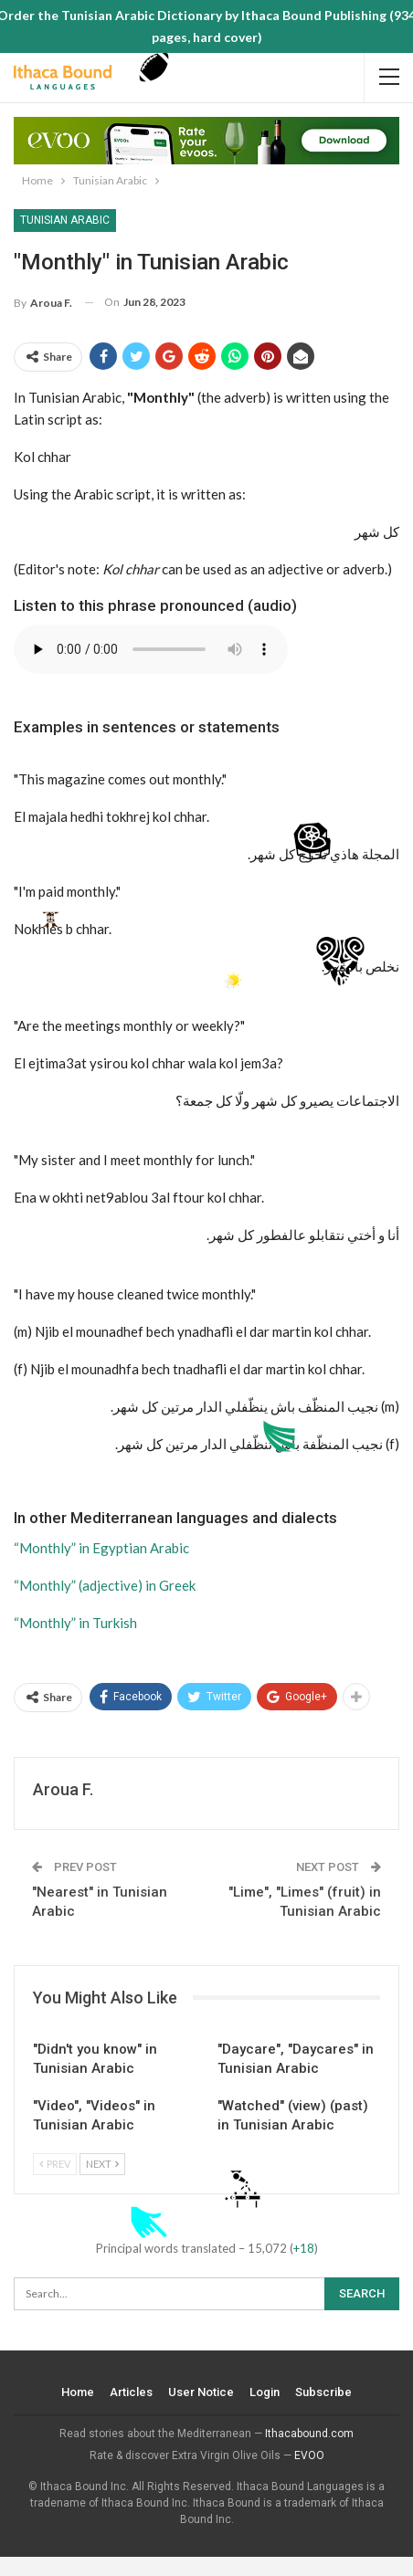  What do you see at coordinates (340, 961) in the screenshot?
I see `select a guitar pick or musical accessory` at bounding box center [340, 961].